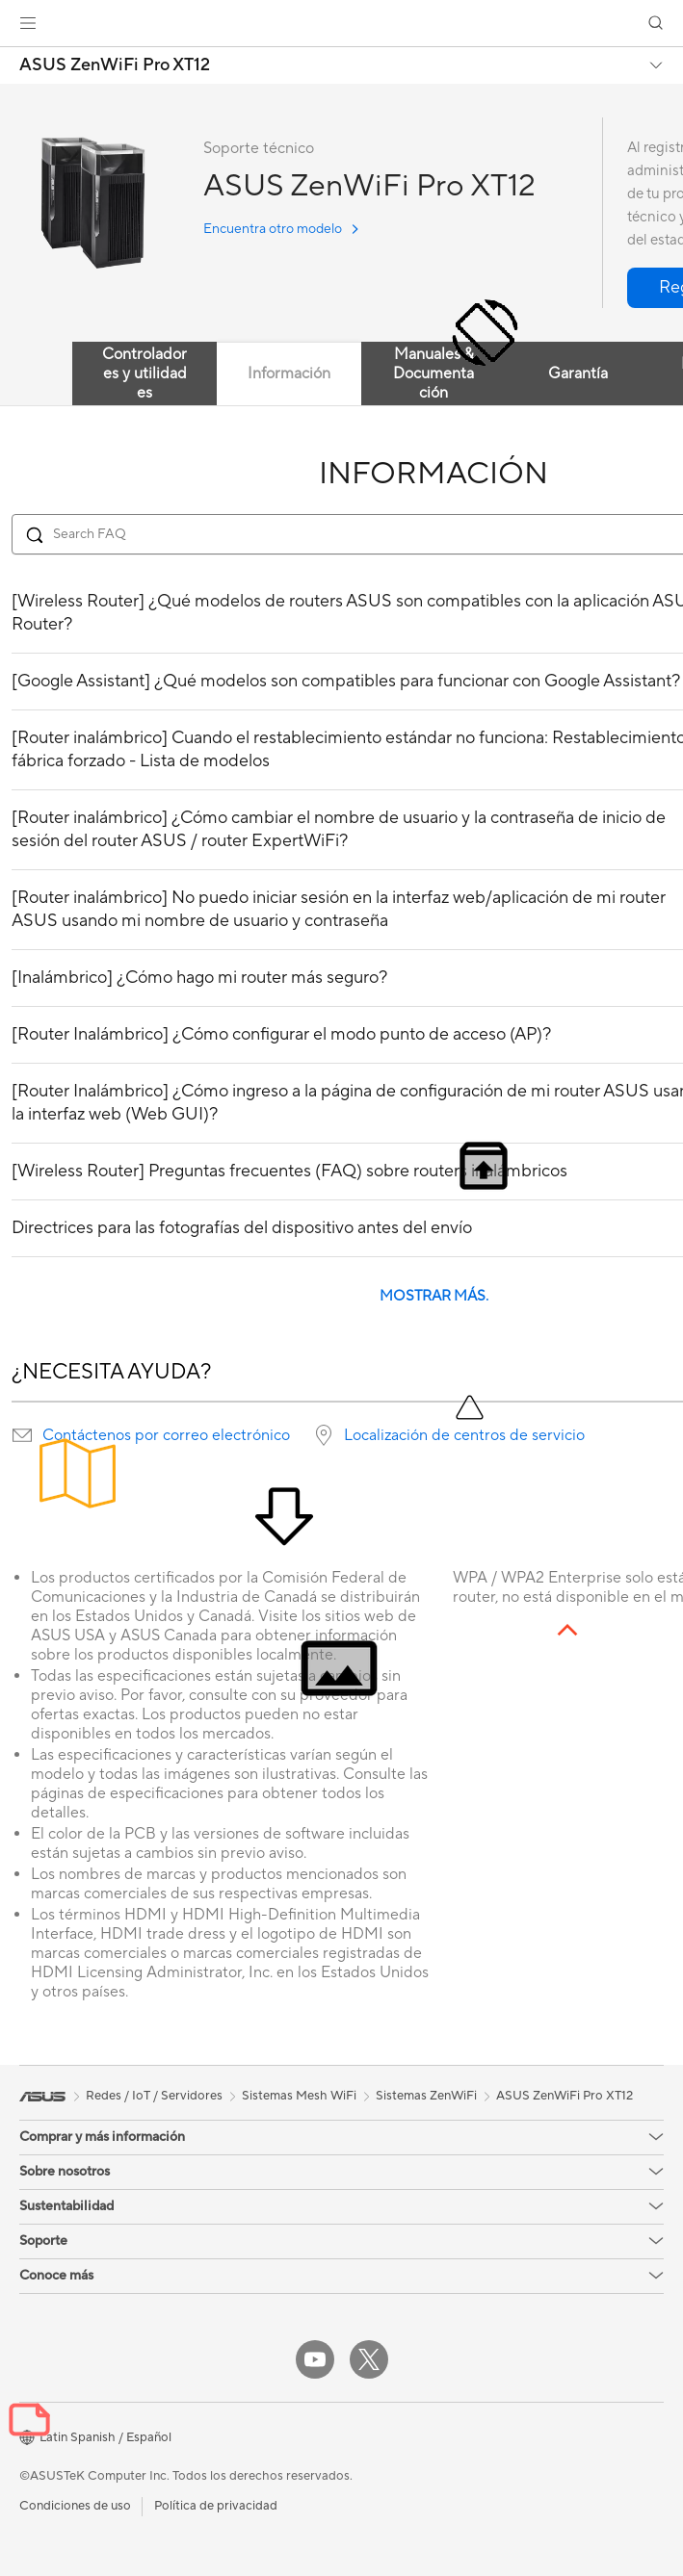 The width and height of the screenshot is (683, 2576). Describe the element at coordinates (484, 1166) in the screenshot. I see `restore item from archive` at that location.